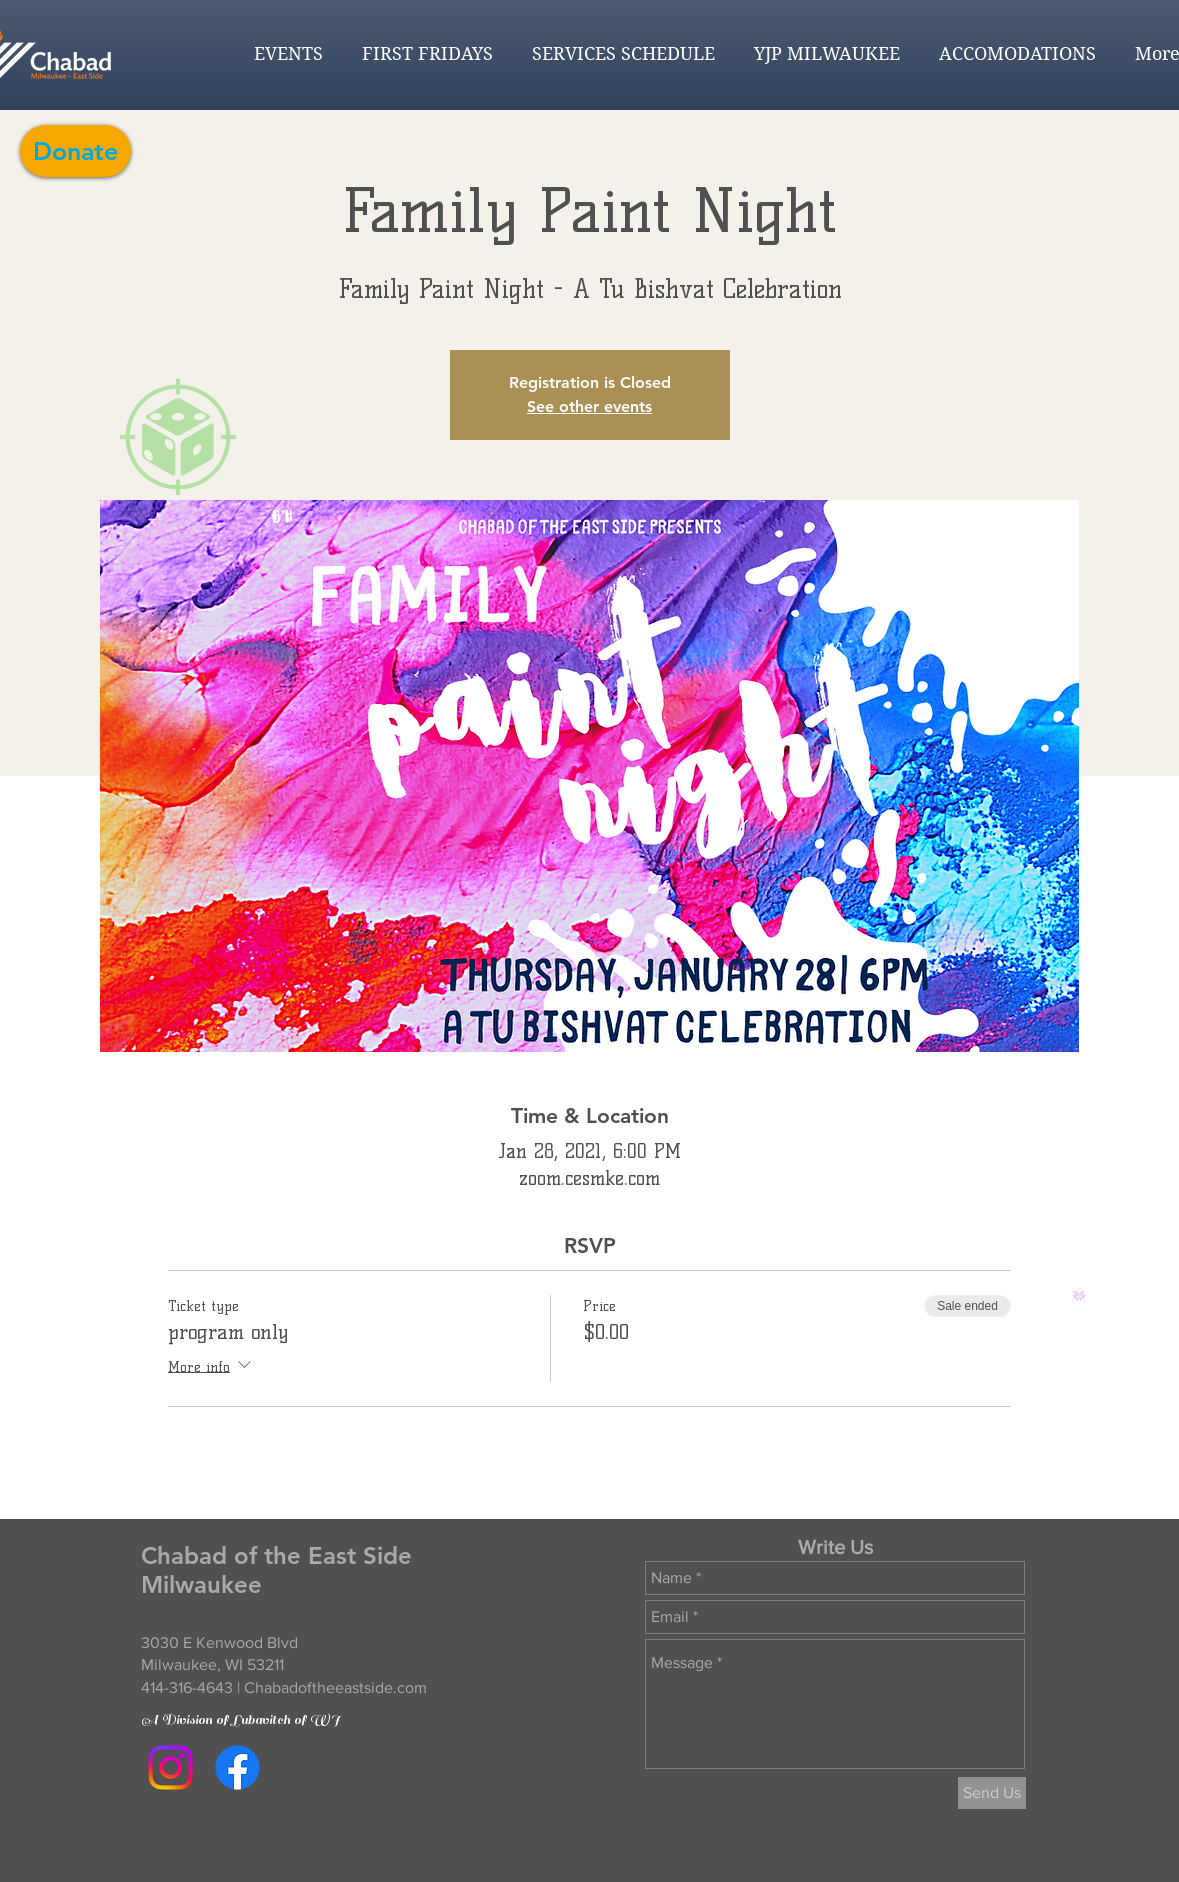 The image size is (1179, 1882). Describe the element at coordinates (1079, 1295) in the screenshot. I see `indicates a bug or issue in the system` at that location.